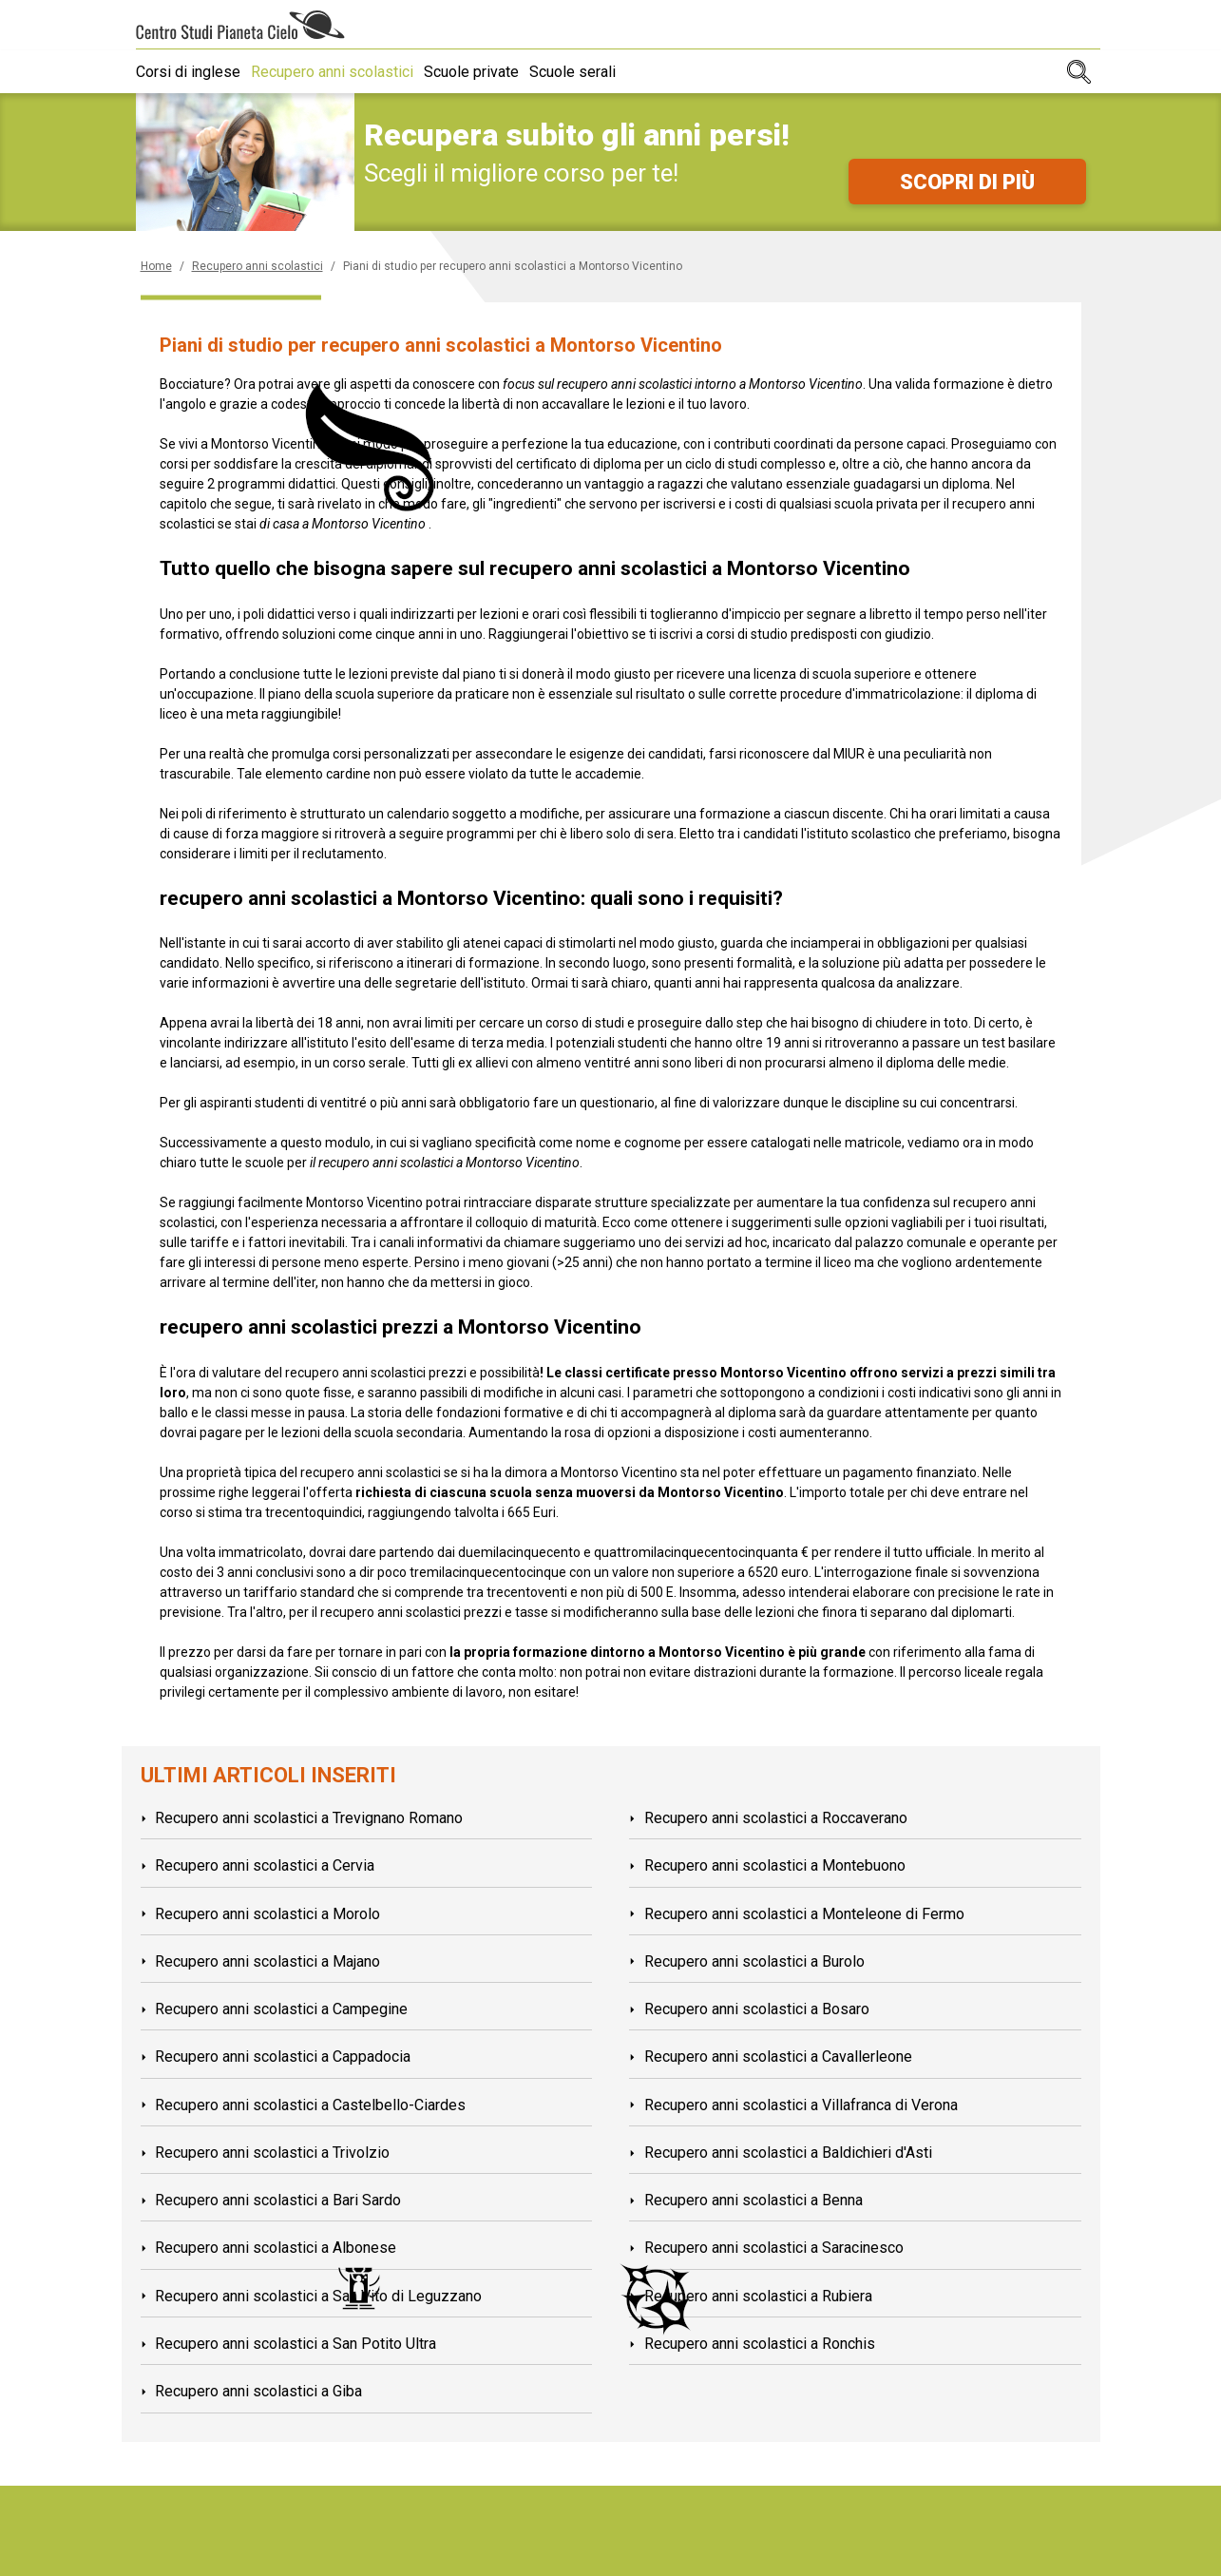  What do you see at coordinates (358, 2288) in the screenshot?
I see `enter cryogenic sleep or stasis mode` at bounding box center [358, 2288].